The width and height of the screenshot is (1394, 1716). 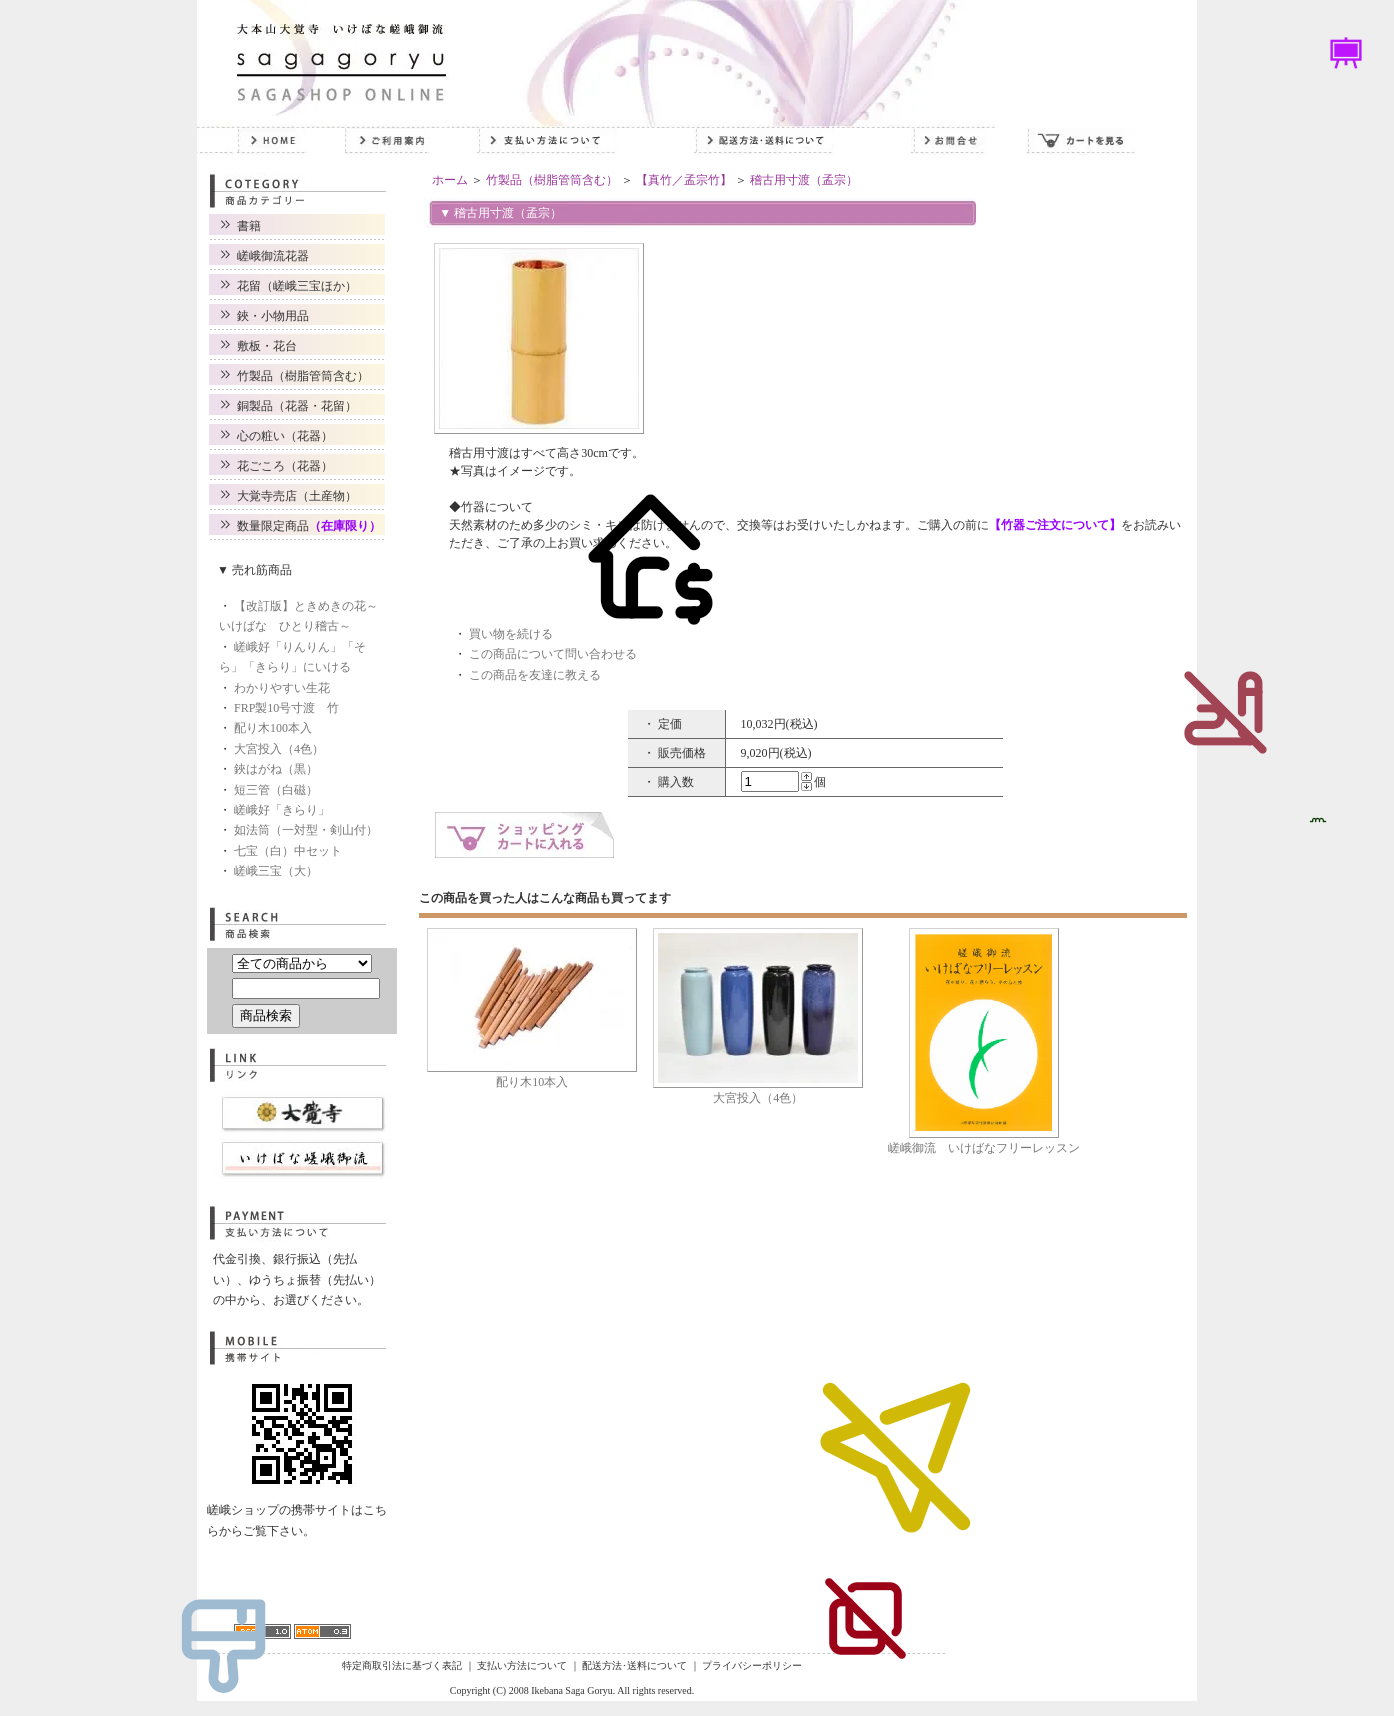 What do you see at coordinates (865, 1618) in the screenshot?
I see `disable layer view` at bounding box center [865, 1618].